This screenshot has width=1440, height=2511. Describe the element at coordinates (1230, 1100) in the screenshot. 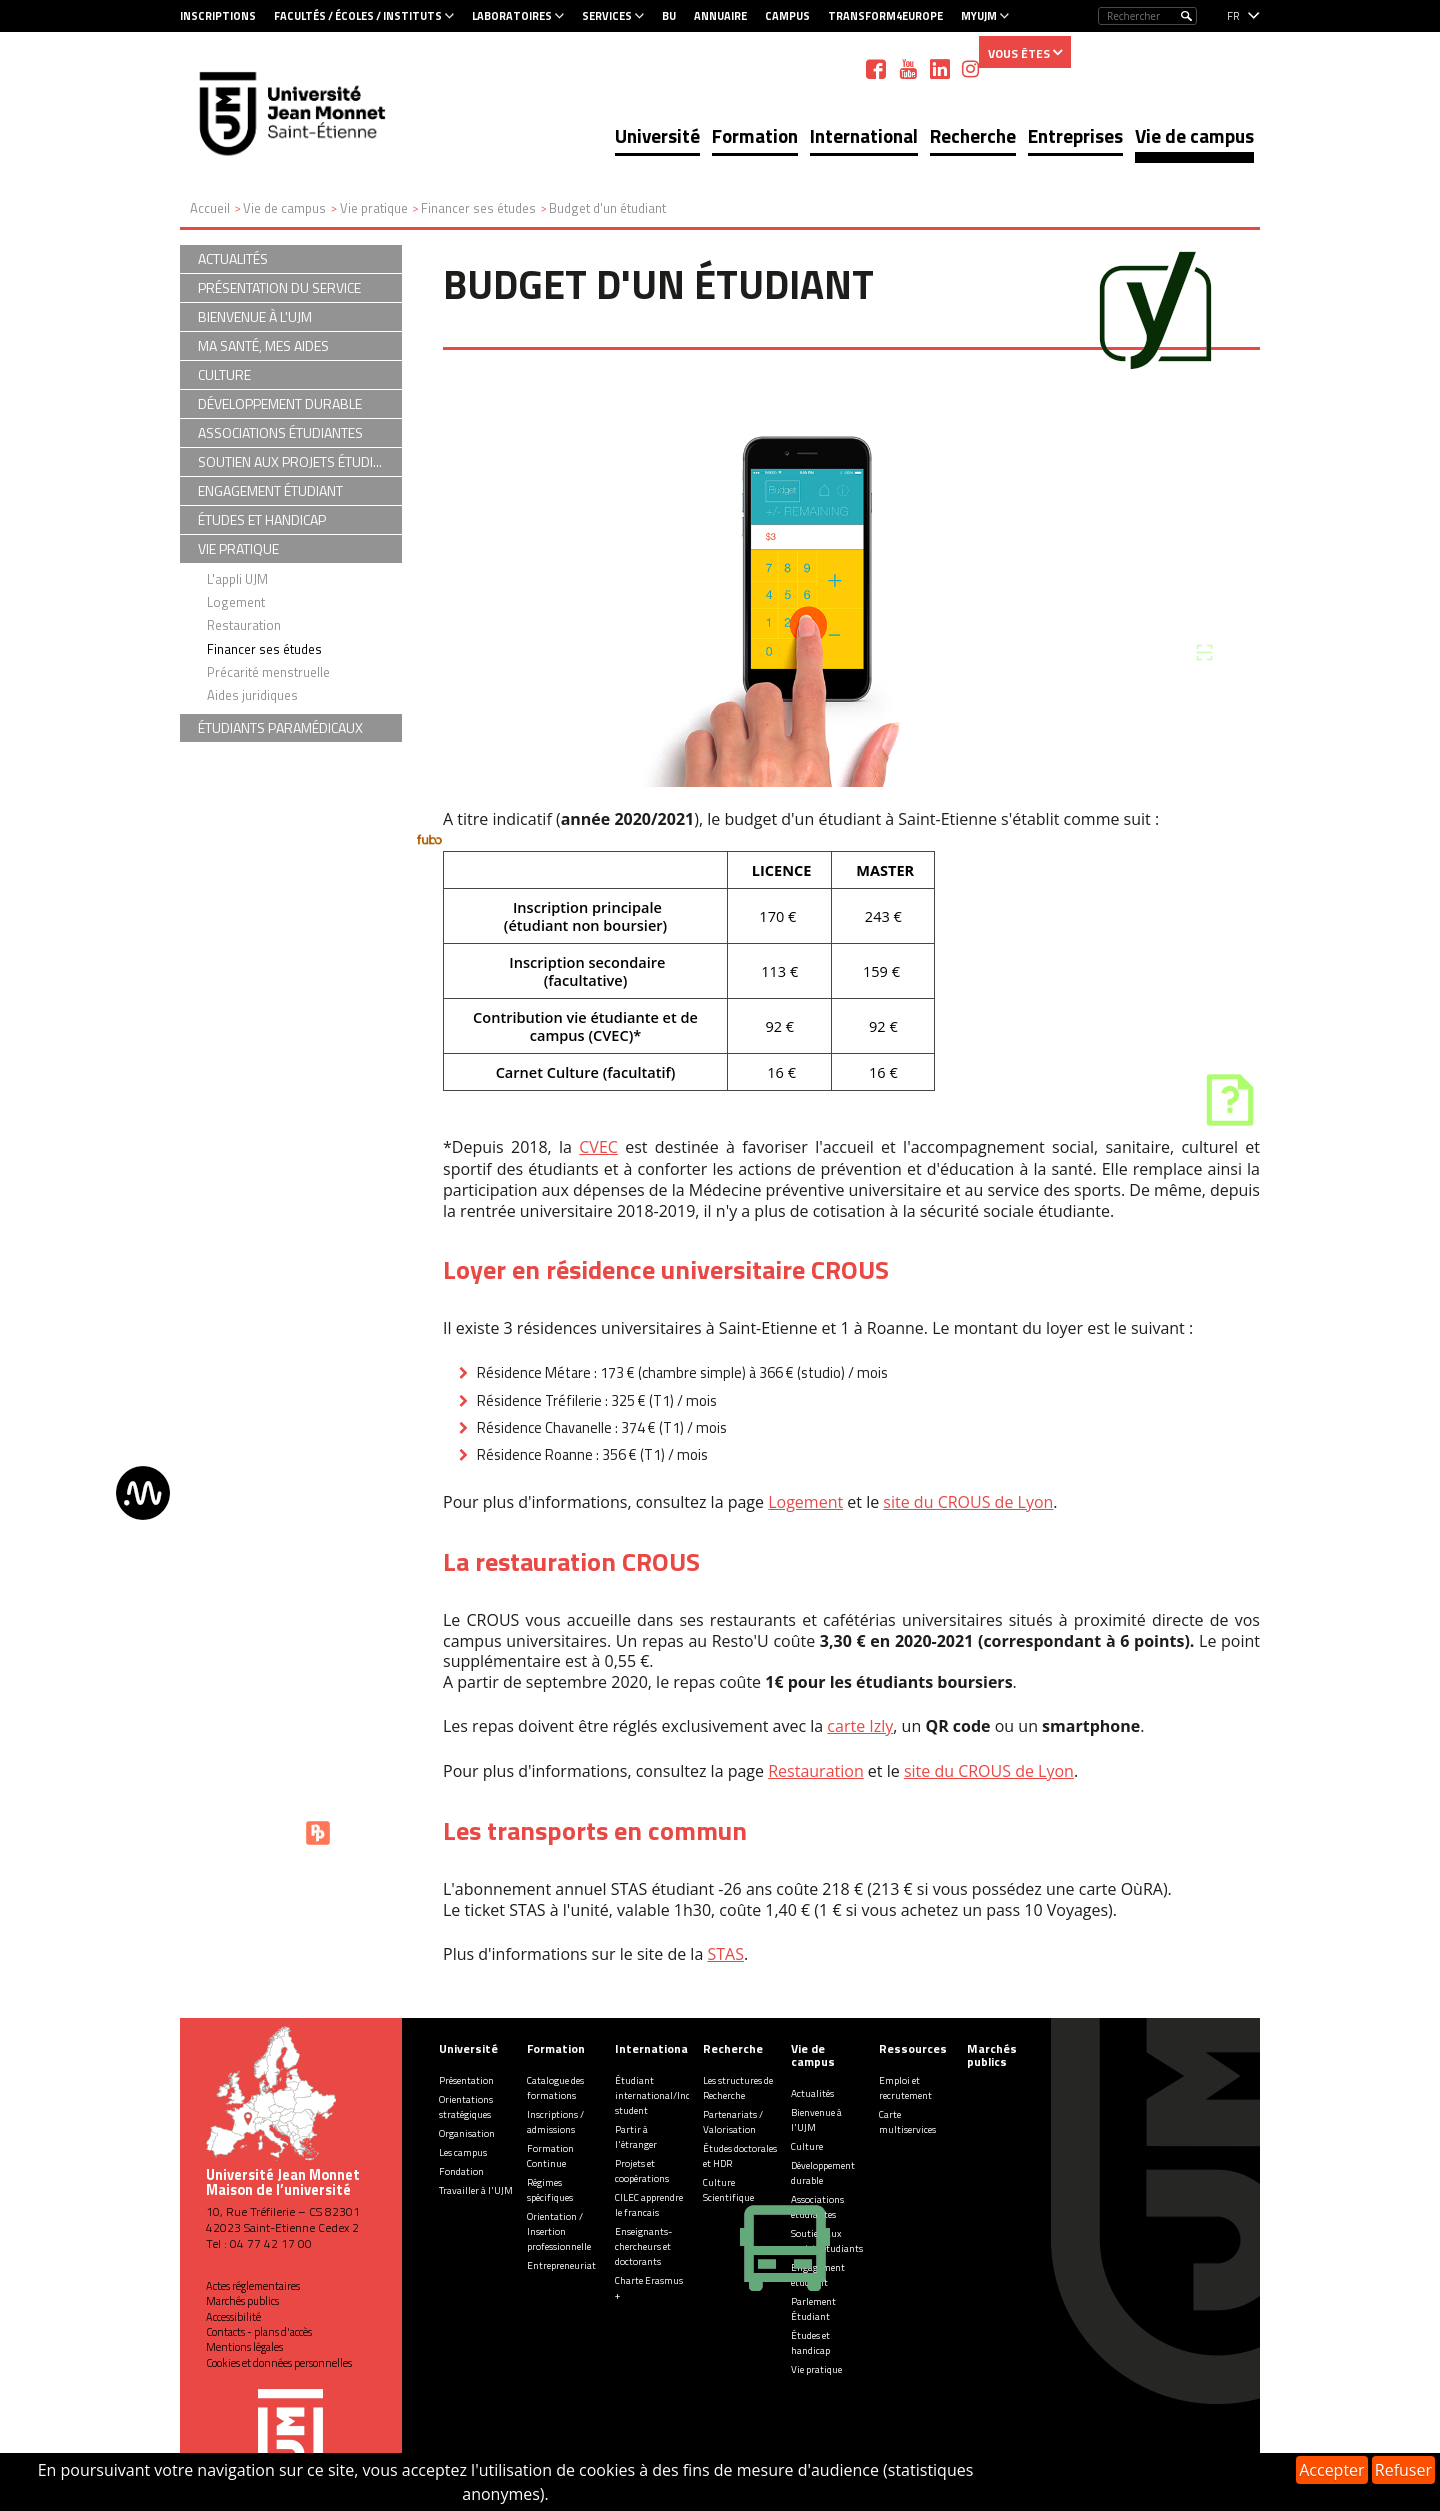

I see `unknown or unrecognized file type` at that location.